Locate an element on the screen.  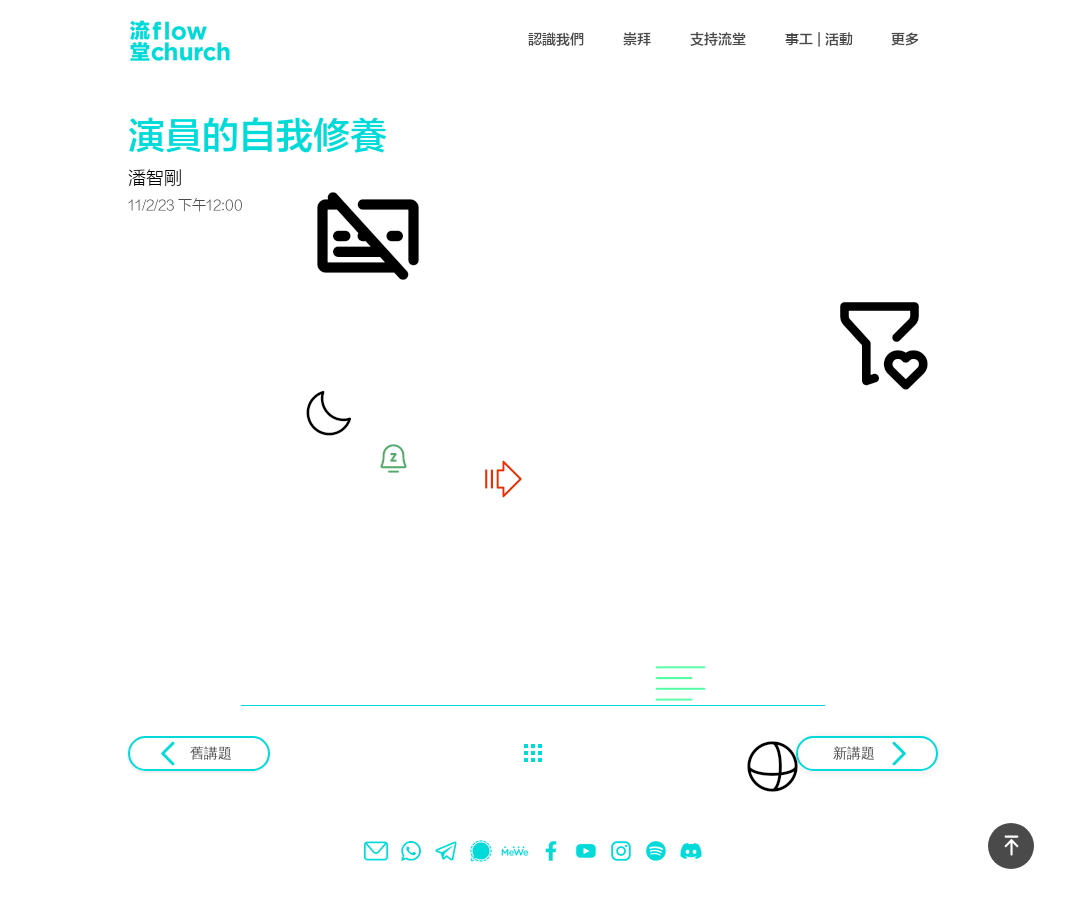
toggle dark mode or night theme is located at coordinates (327, 414).